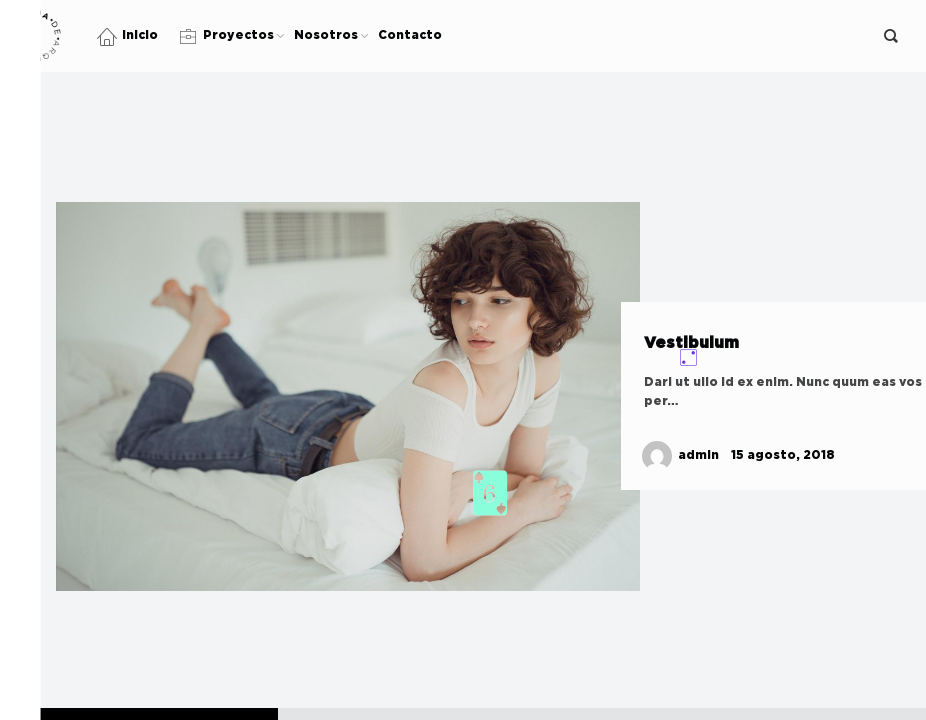  I want to click on roll dice or randomize selection, so click(688, 357).